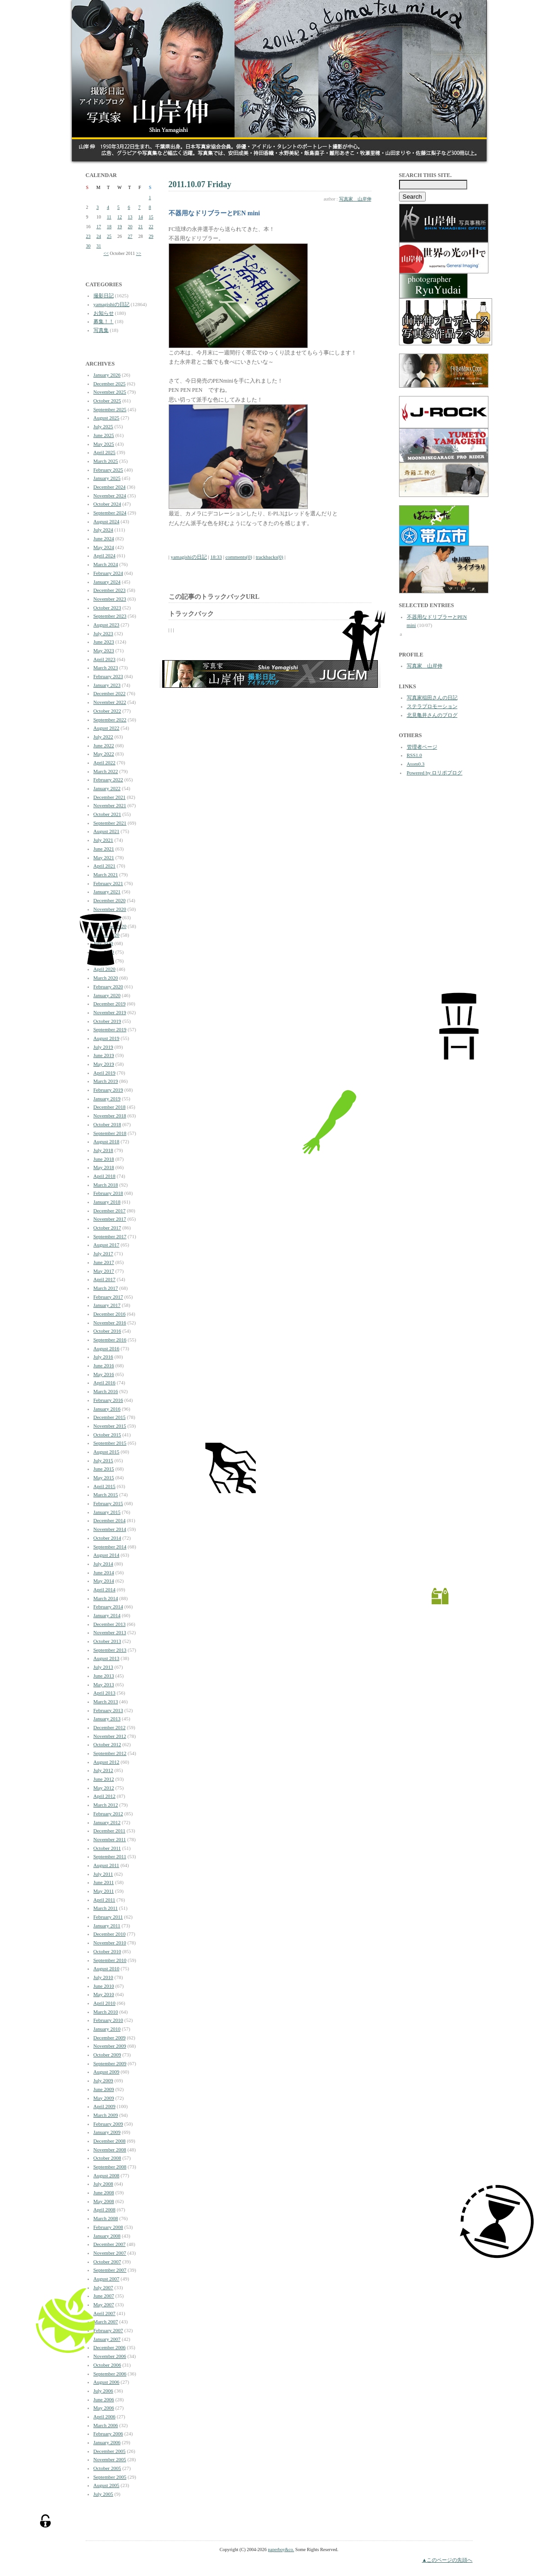  Describe the element at coordinates (497, 2222) in the screenshot. I see `indicates time remaining or elapsed duration` at that location.